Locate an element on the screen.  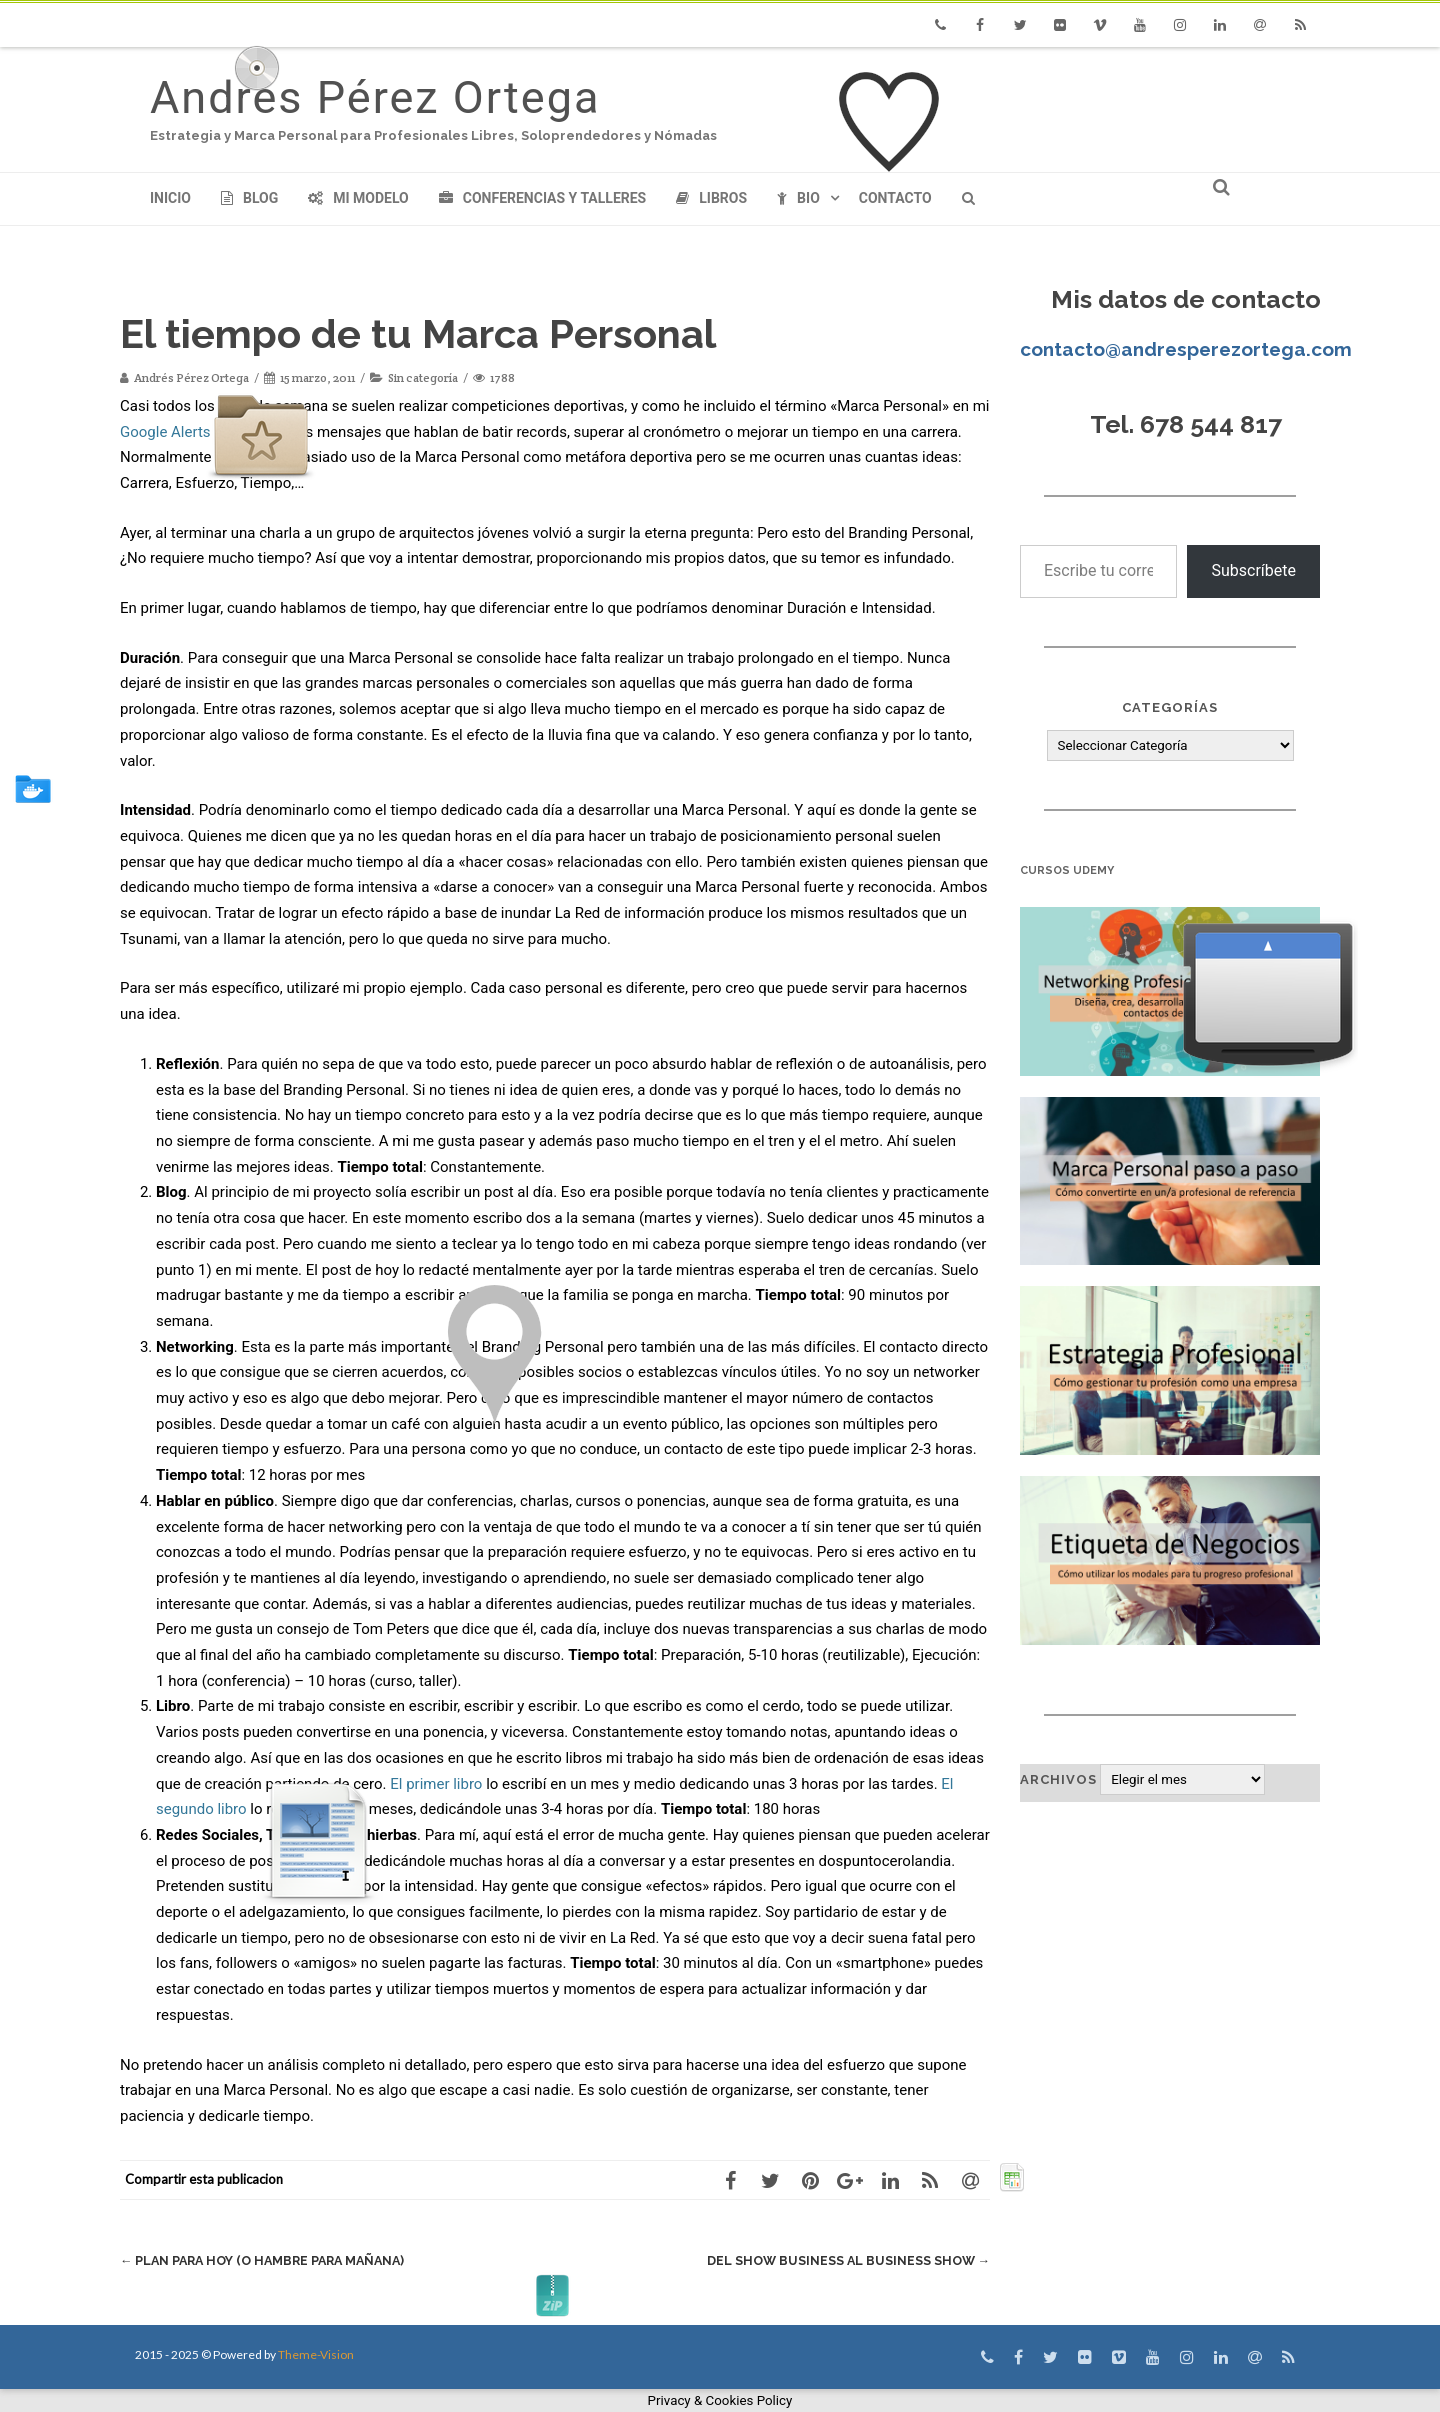
access DVD-RW drive or disc is located at coordinates (257, 68).